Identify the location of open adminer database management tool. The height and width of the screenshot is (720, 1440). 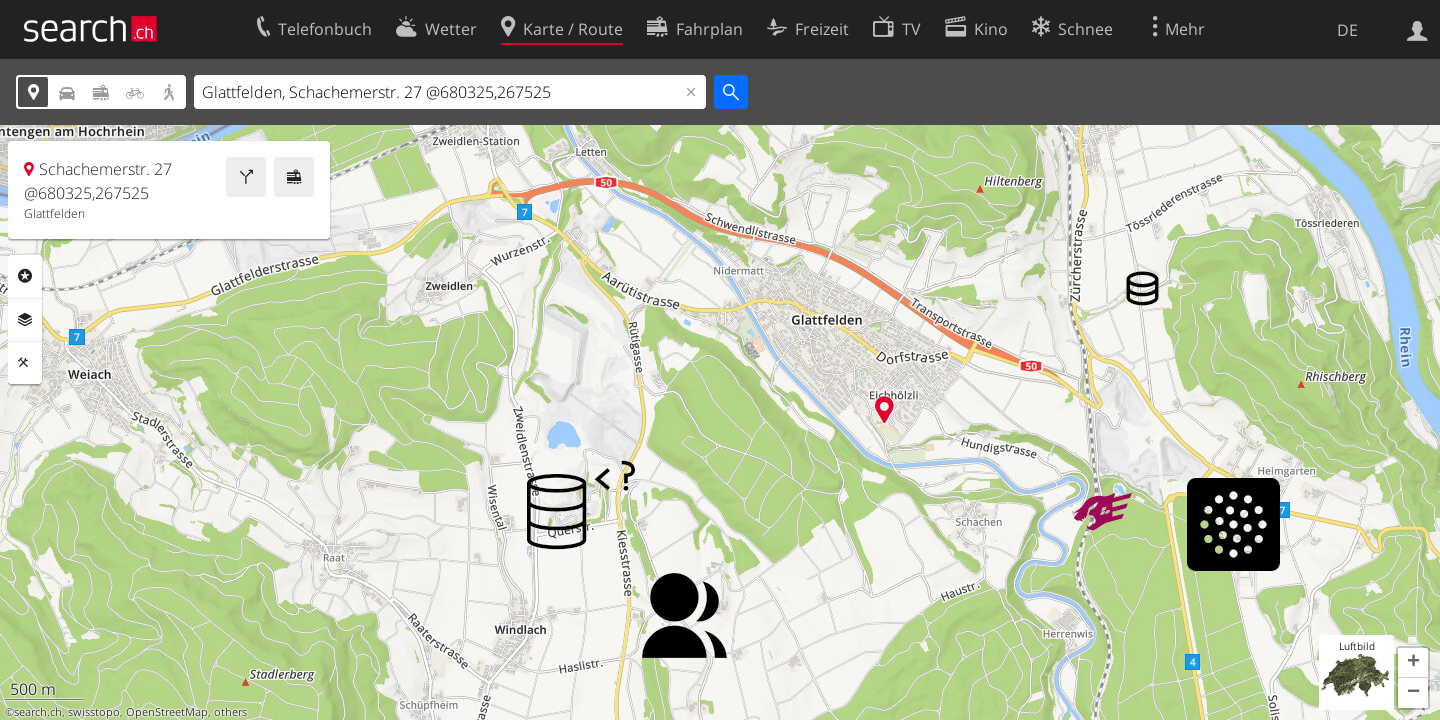
(581, 505).